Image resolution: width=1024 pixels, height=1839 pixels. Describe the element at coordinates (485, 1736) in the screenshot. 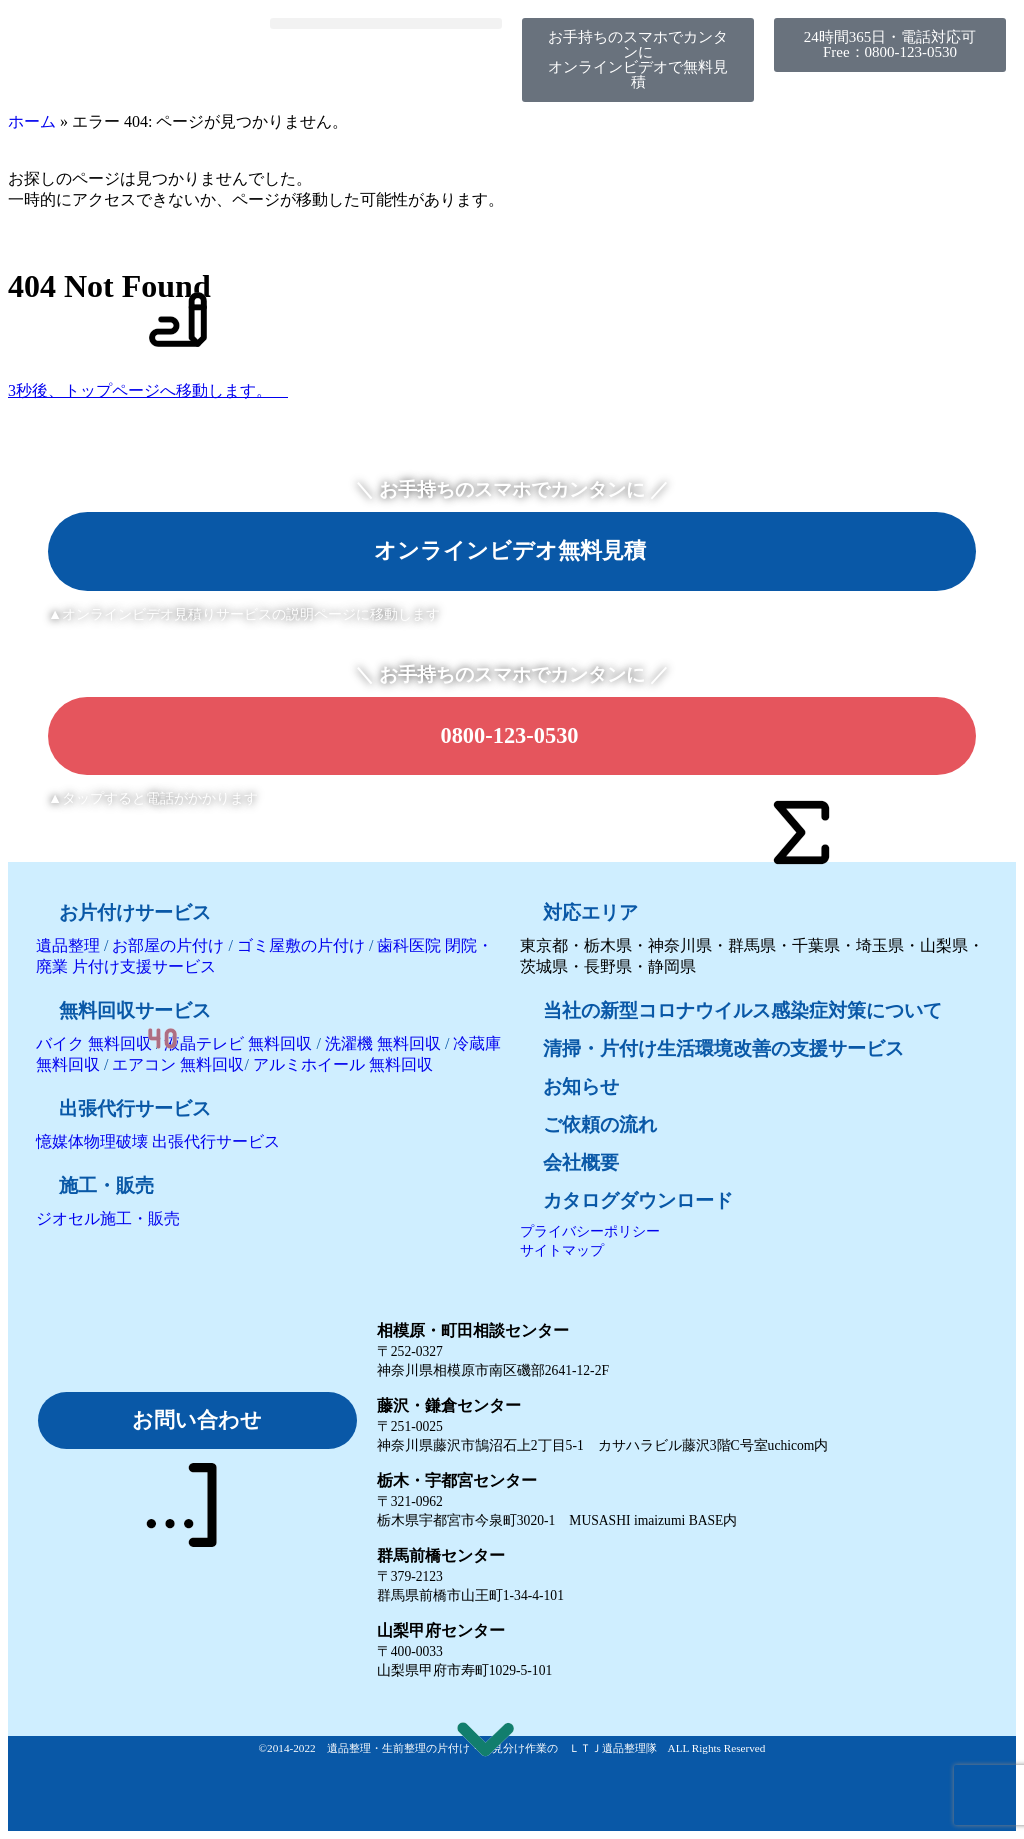

I see `expand a dropdown menu or section` at that location.